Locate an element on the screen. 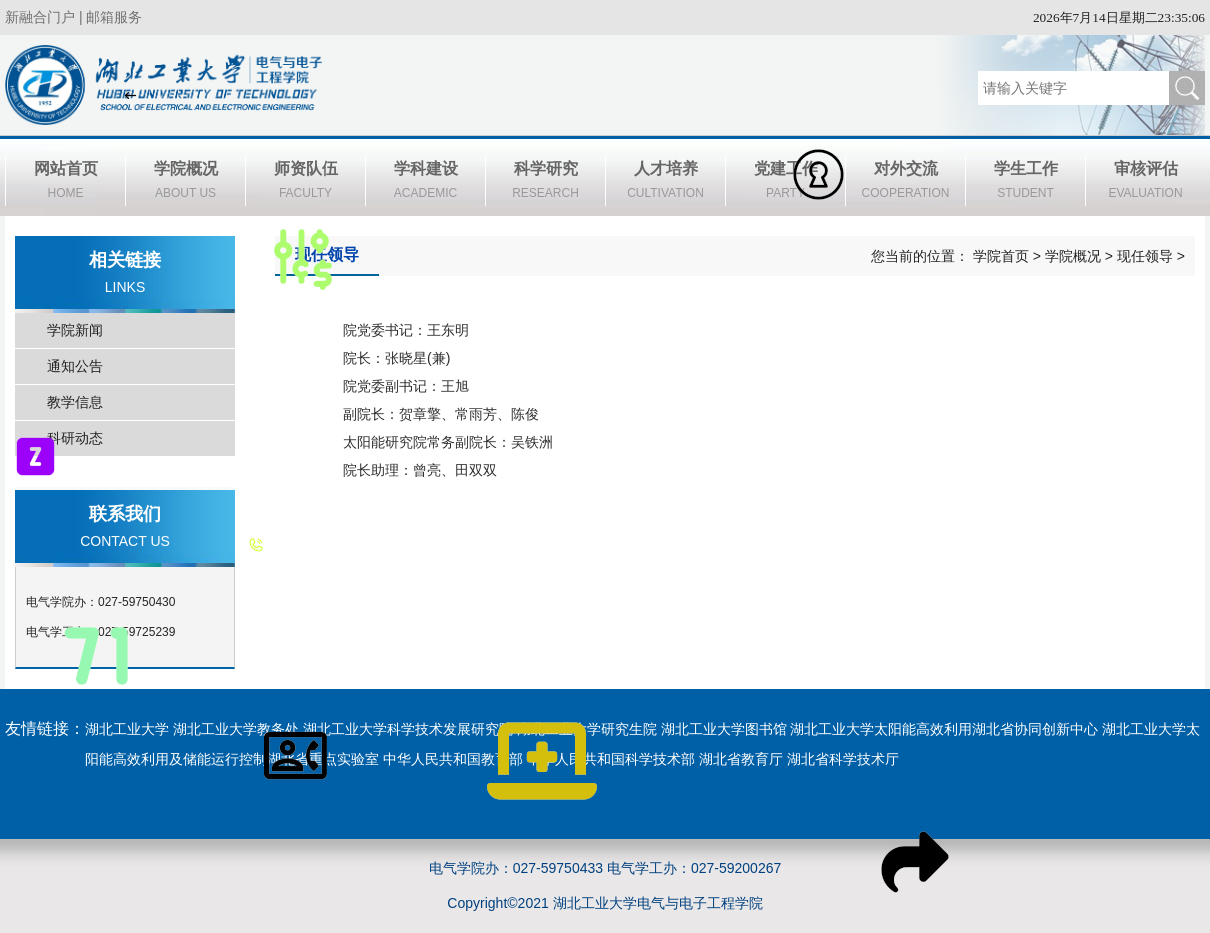  view contact's phone information is located at coordinates (295, 755).